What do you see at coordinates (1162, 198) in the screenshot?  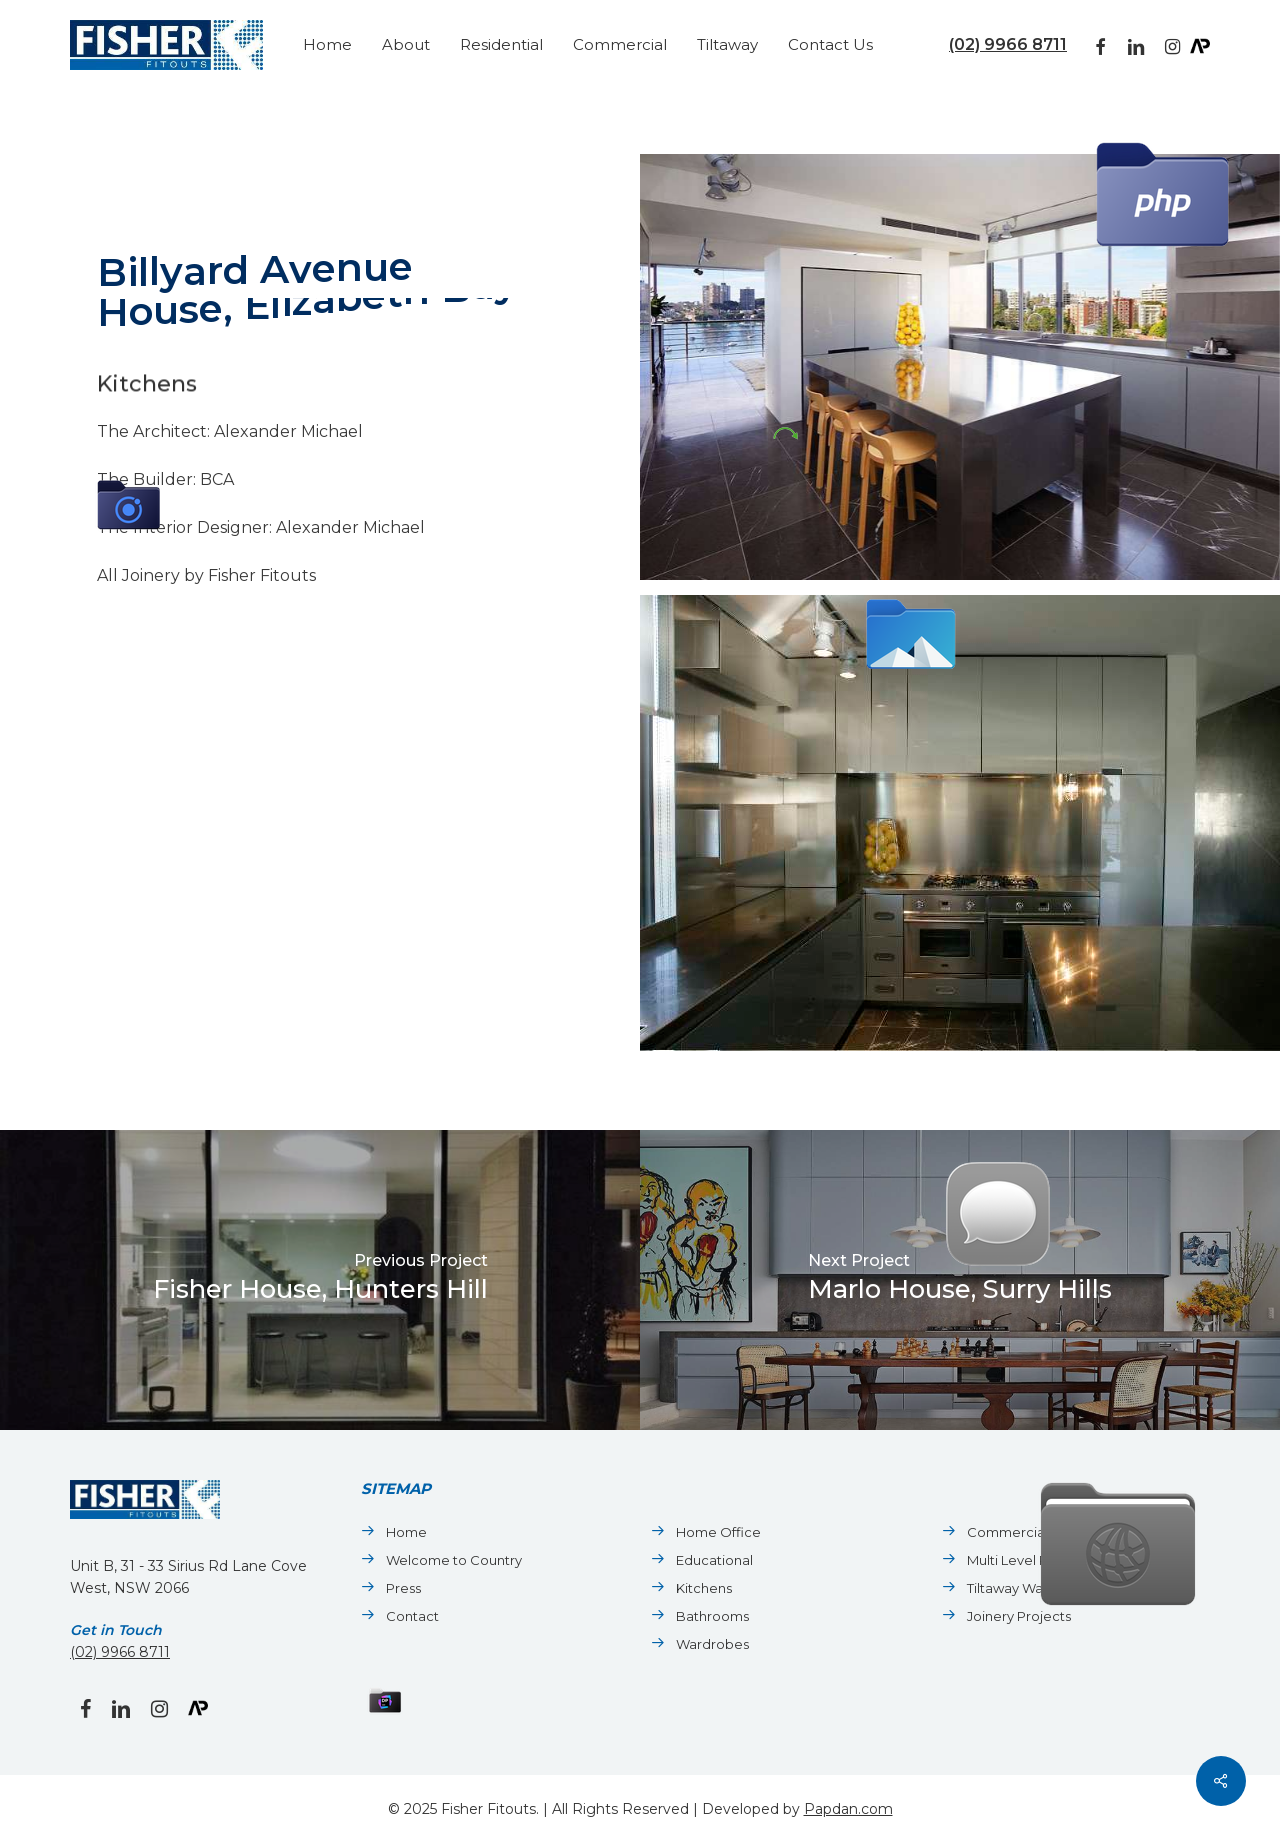 I see `open folder containing php files` at bounding box center [1162, 198].